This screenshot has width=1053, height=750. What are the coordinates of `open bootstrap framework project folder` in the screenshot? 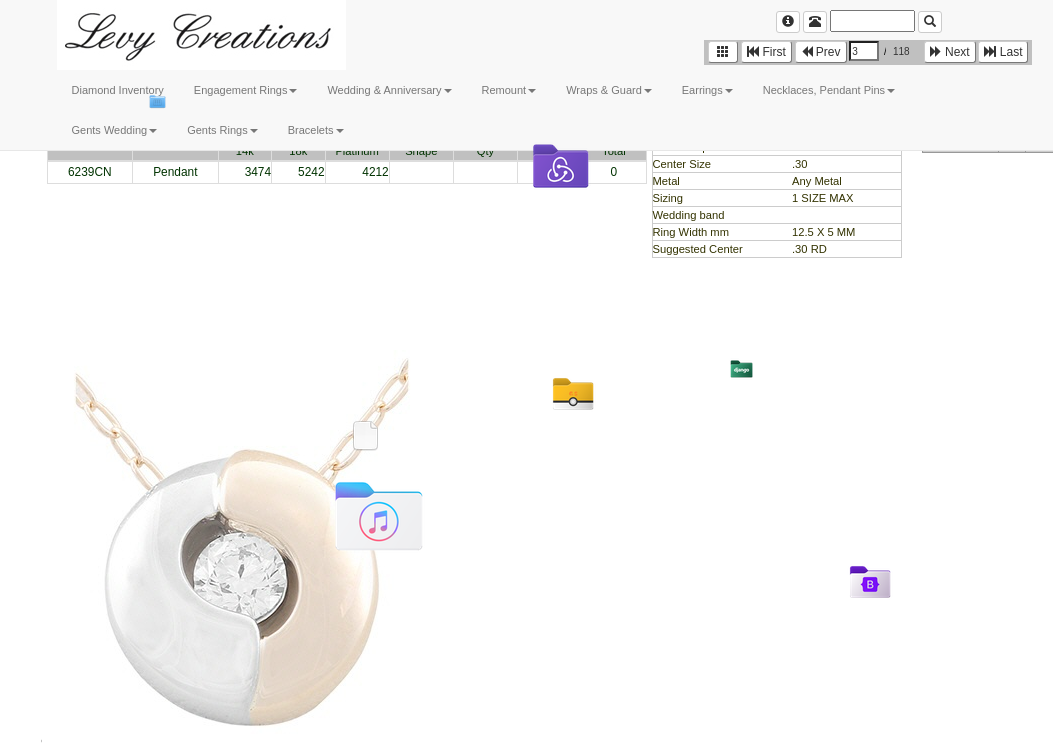 It's located at (870, 583).